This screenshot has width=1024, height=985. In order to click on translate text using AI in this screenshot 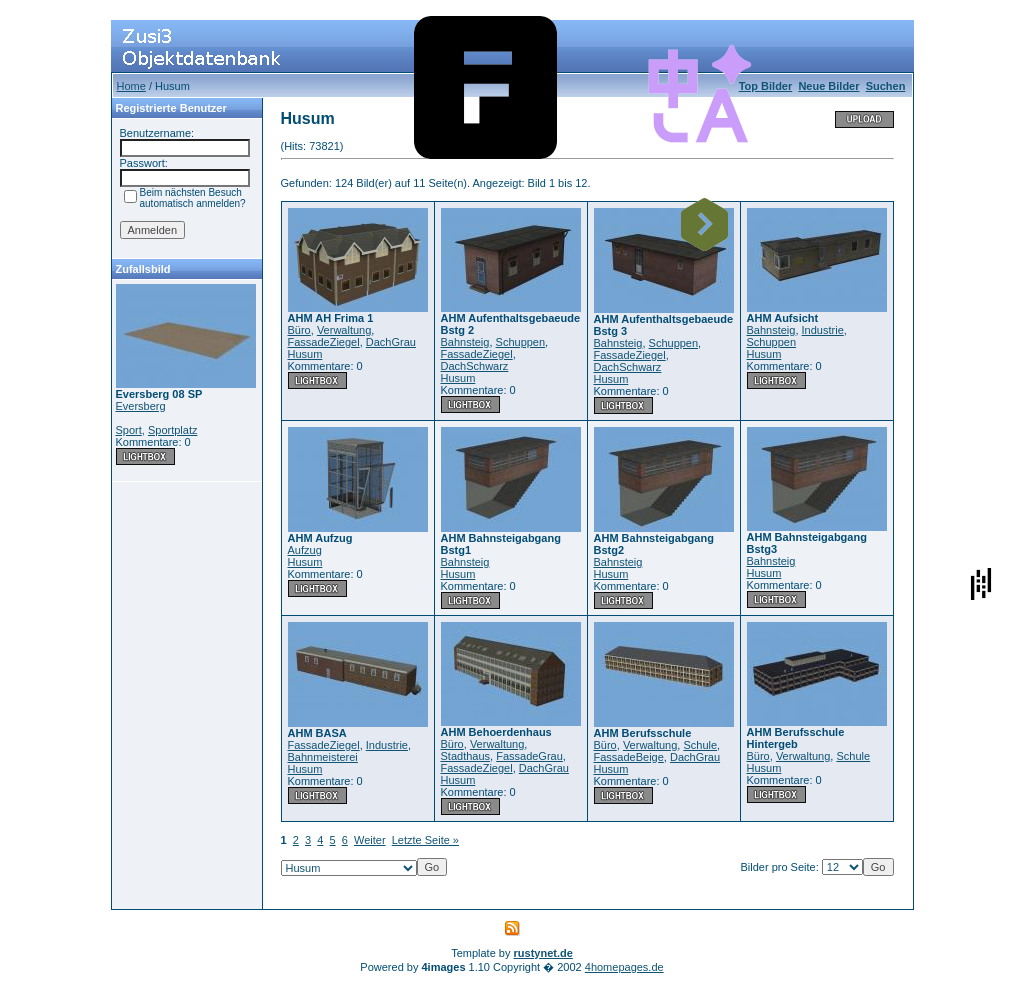, I will do `click(697, 98)`.